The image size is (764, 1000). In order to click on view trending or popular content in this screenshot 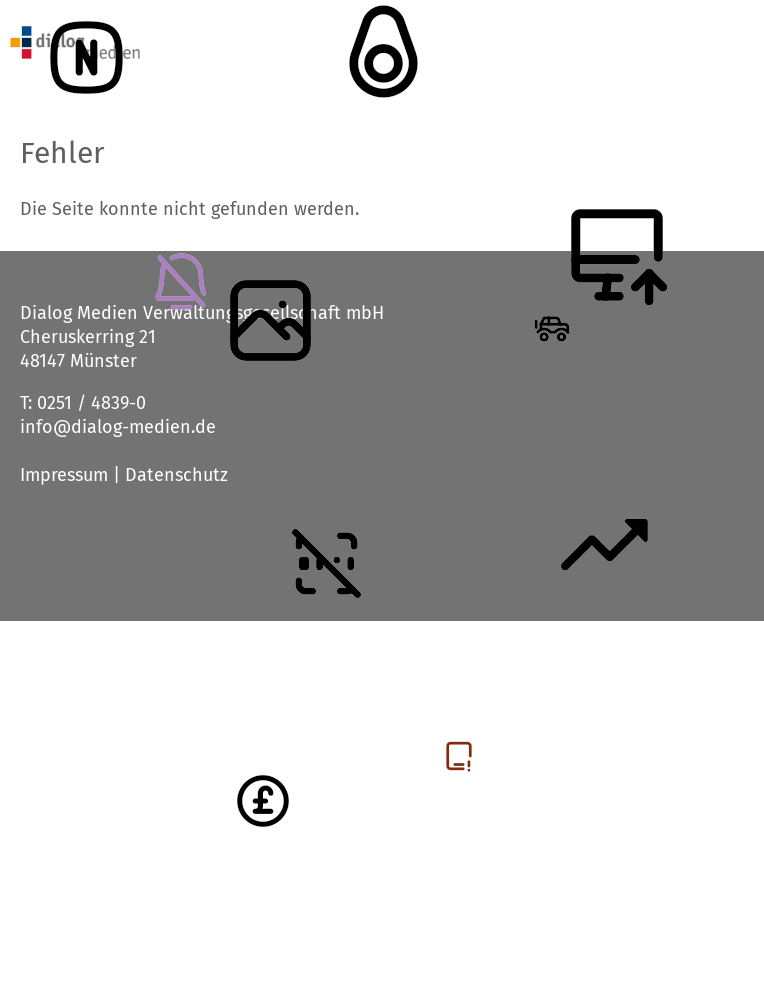, I will do `click(603, 545)`.